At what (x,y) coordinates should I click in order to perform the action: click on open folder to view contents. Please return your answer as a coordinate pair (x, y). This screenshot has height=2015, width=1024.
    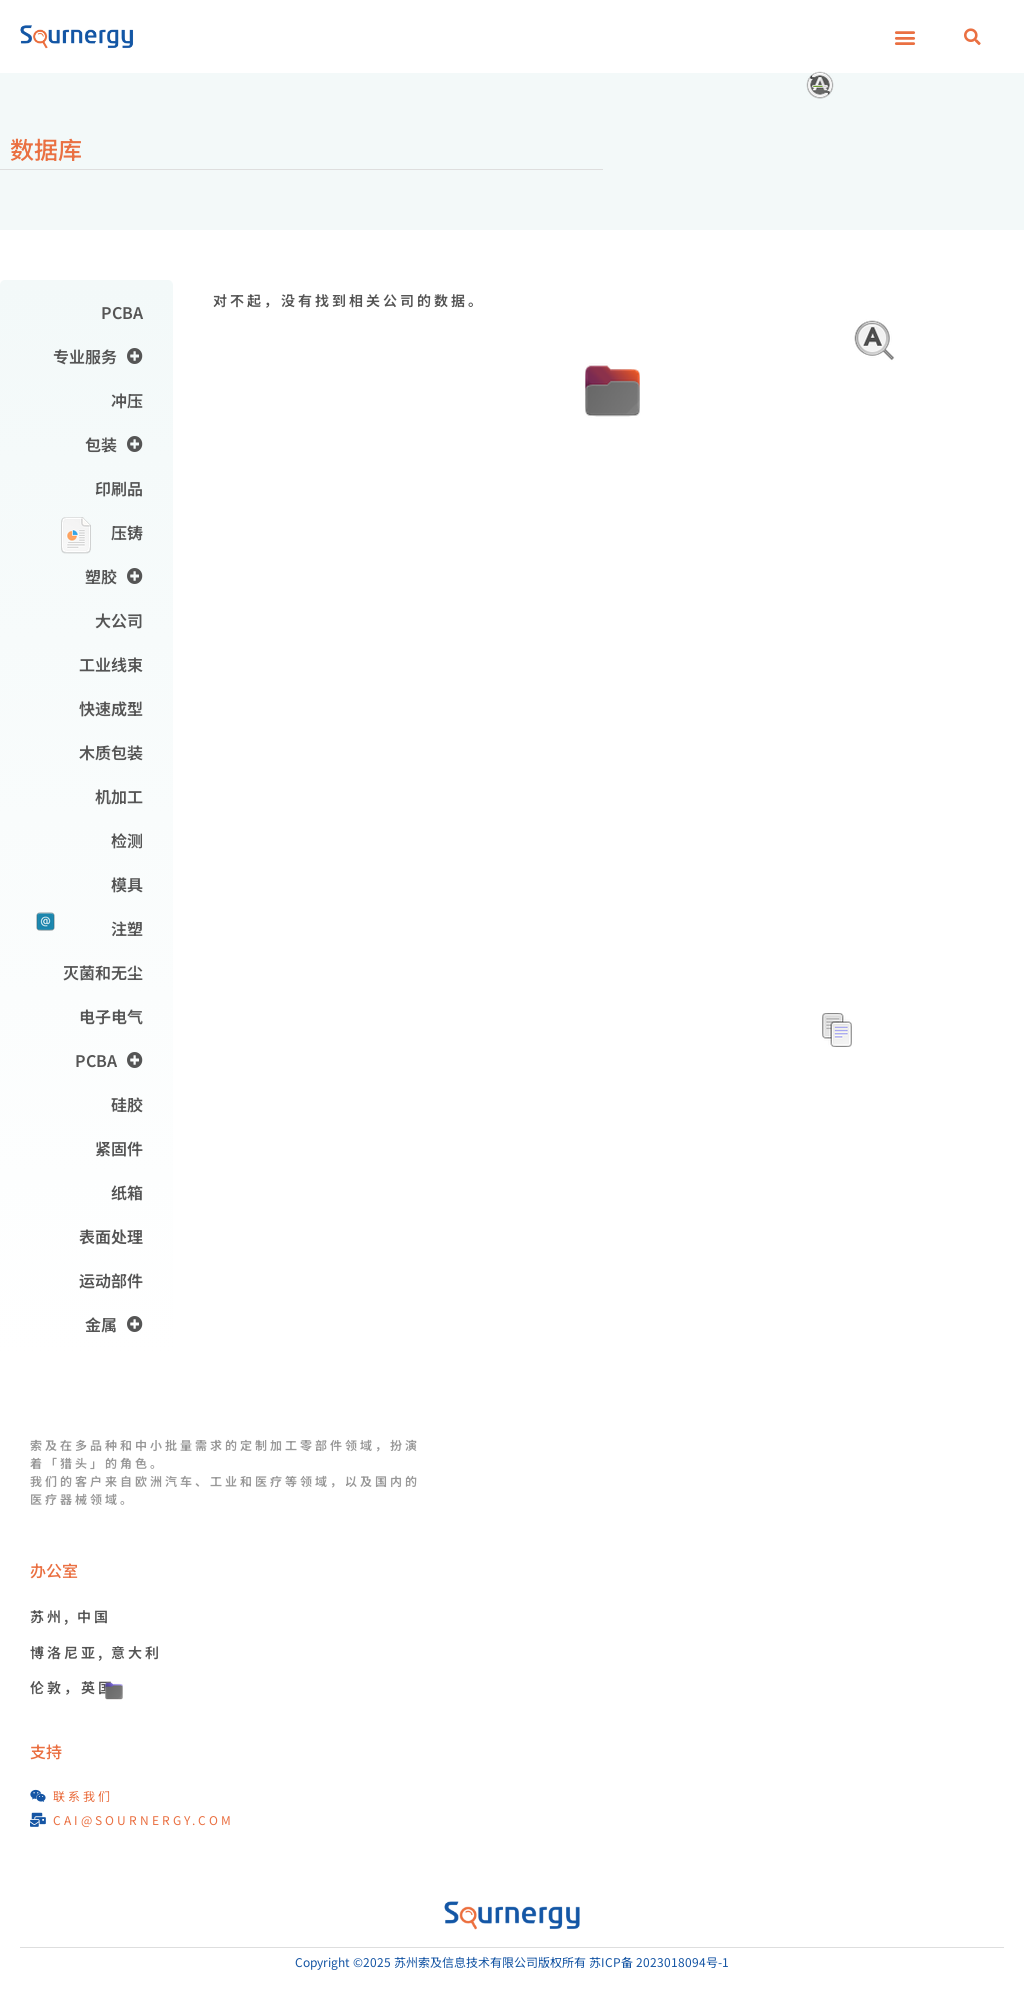
    Looking at the image, I should click on (114, 1691).